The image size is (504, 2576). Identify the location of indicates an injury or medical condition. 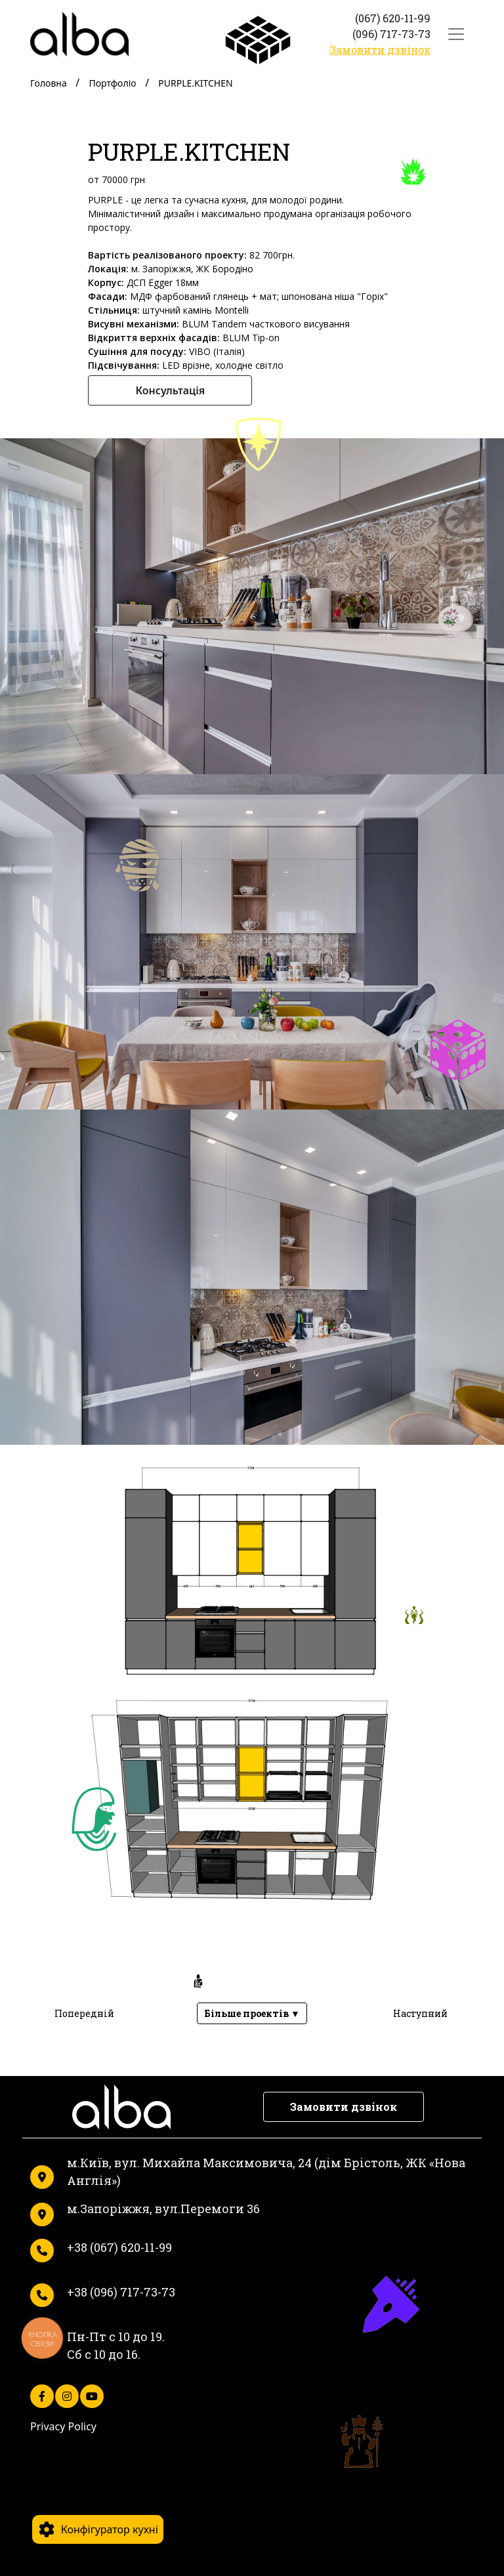
(198, 1981).